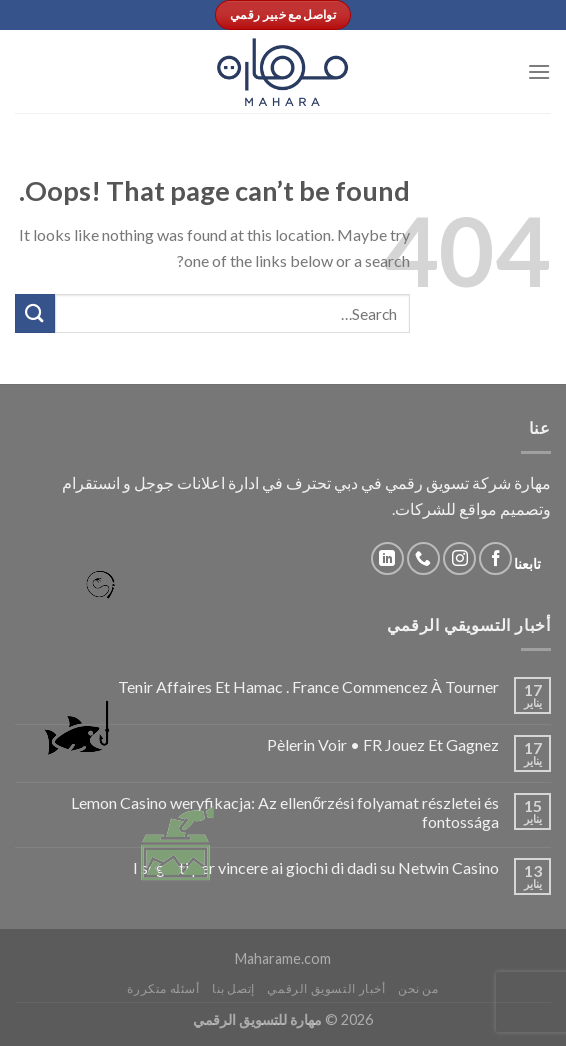 Image resolution: width=566 pixels, height=1046 pixels. What do you see at coordinates (78, 732) in the screenshot?
I see `access fishing mini-game or activity` at bounding box center [78, 732].